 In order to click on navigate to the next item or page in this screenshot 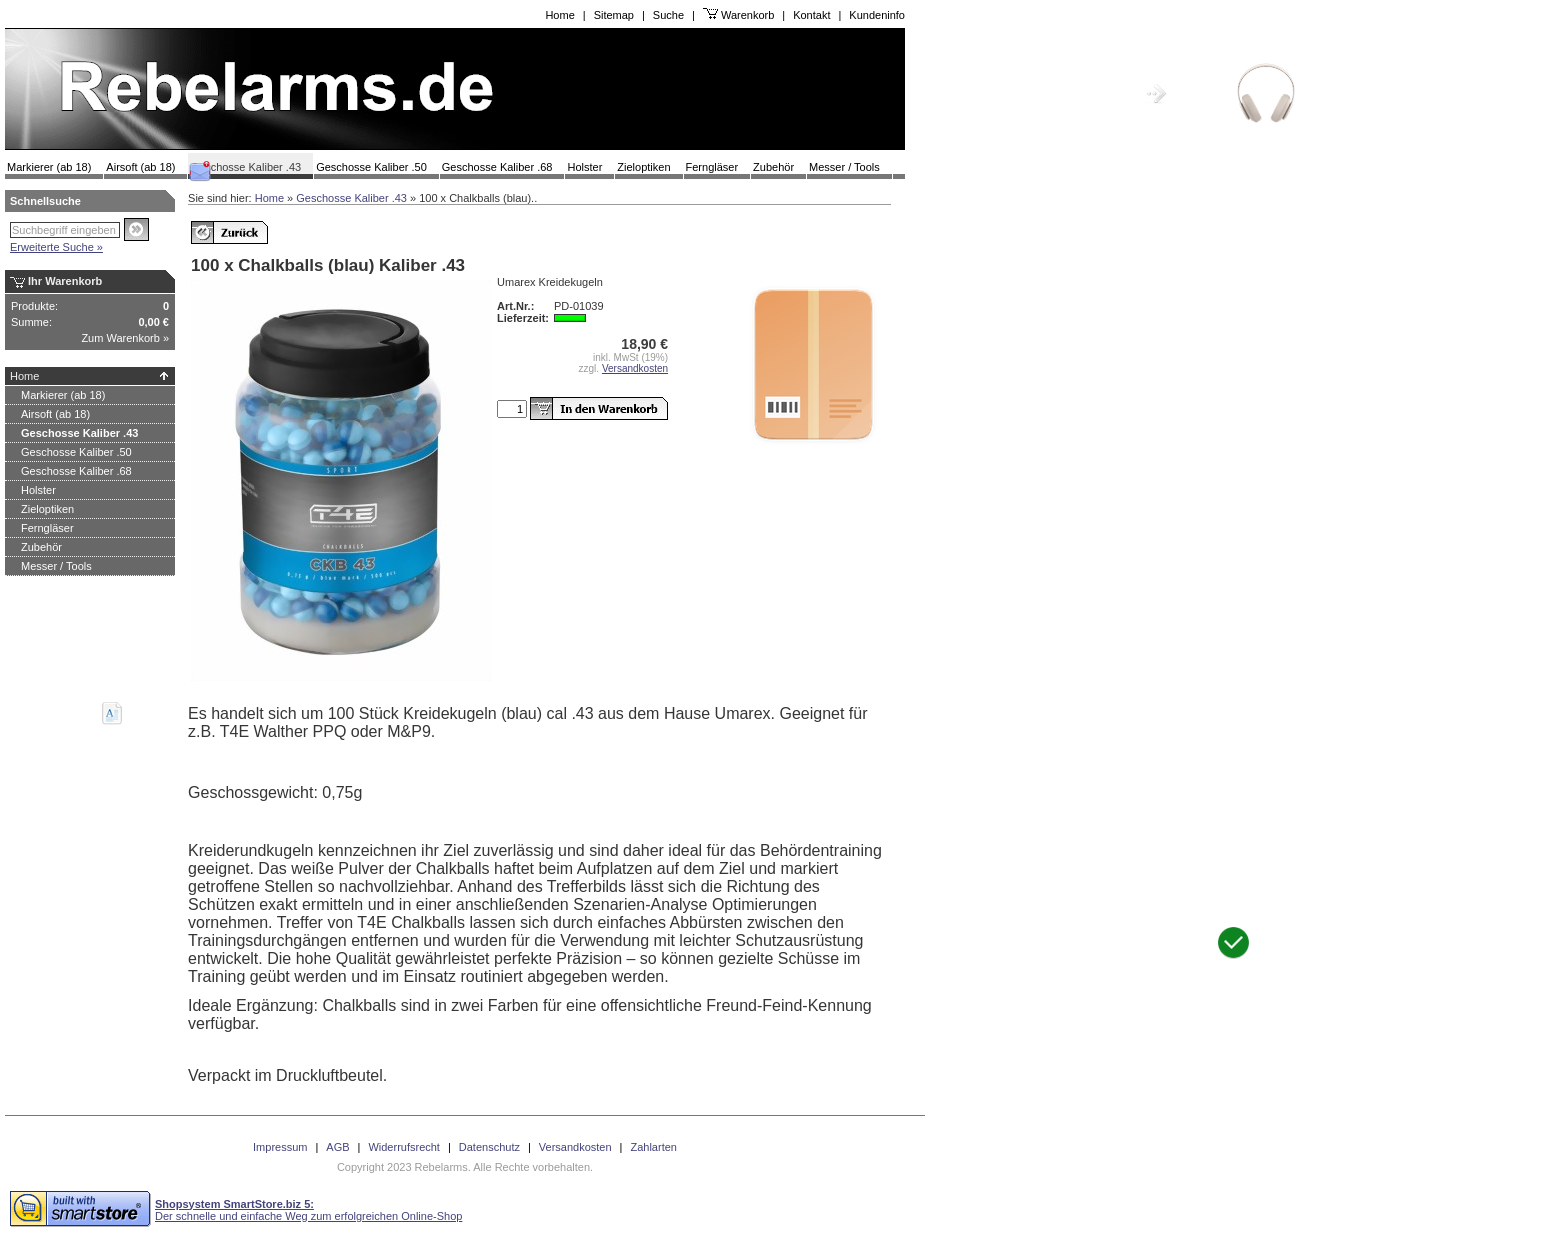, I will do `click(1156, 93)`.